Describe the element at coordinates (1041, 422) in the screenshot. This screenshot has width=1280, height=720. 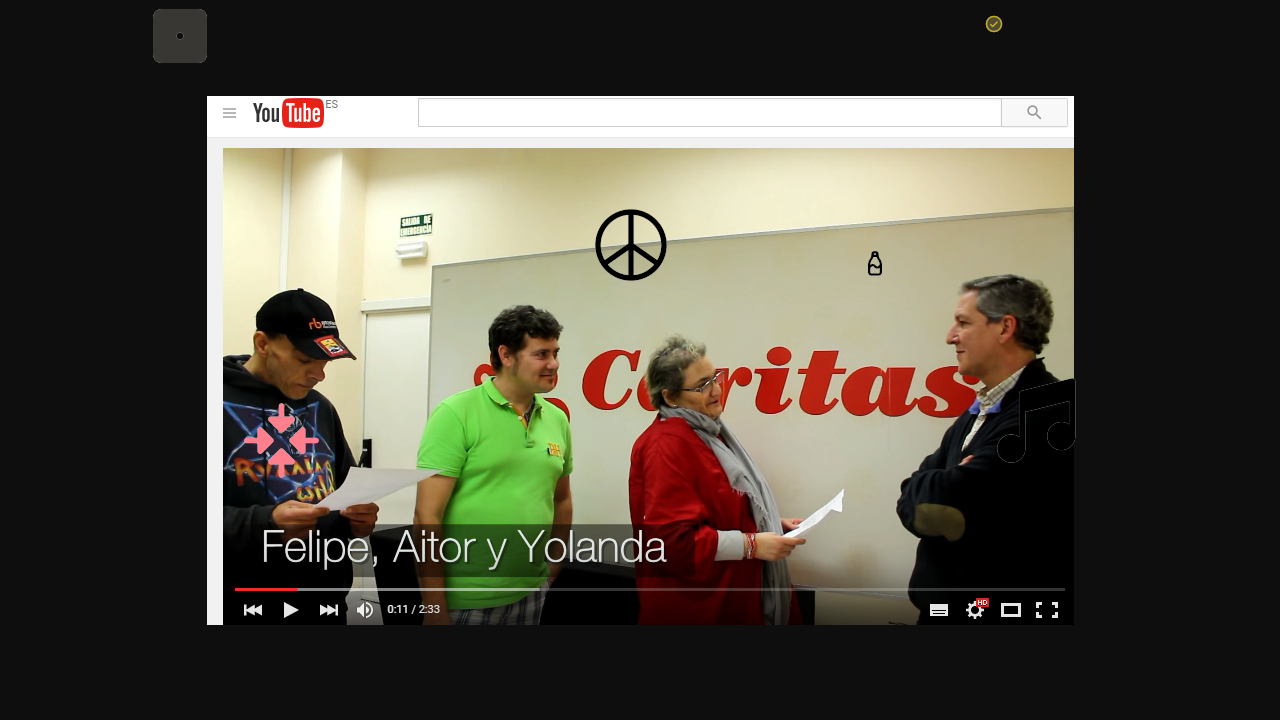
I see `access music or audio library` at that location.